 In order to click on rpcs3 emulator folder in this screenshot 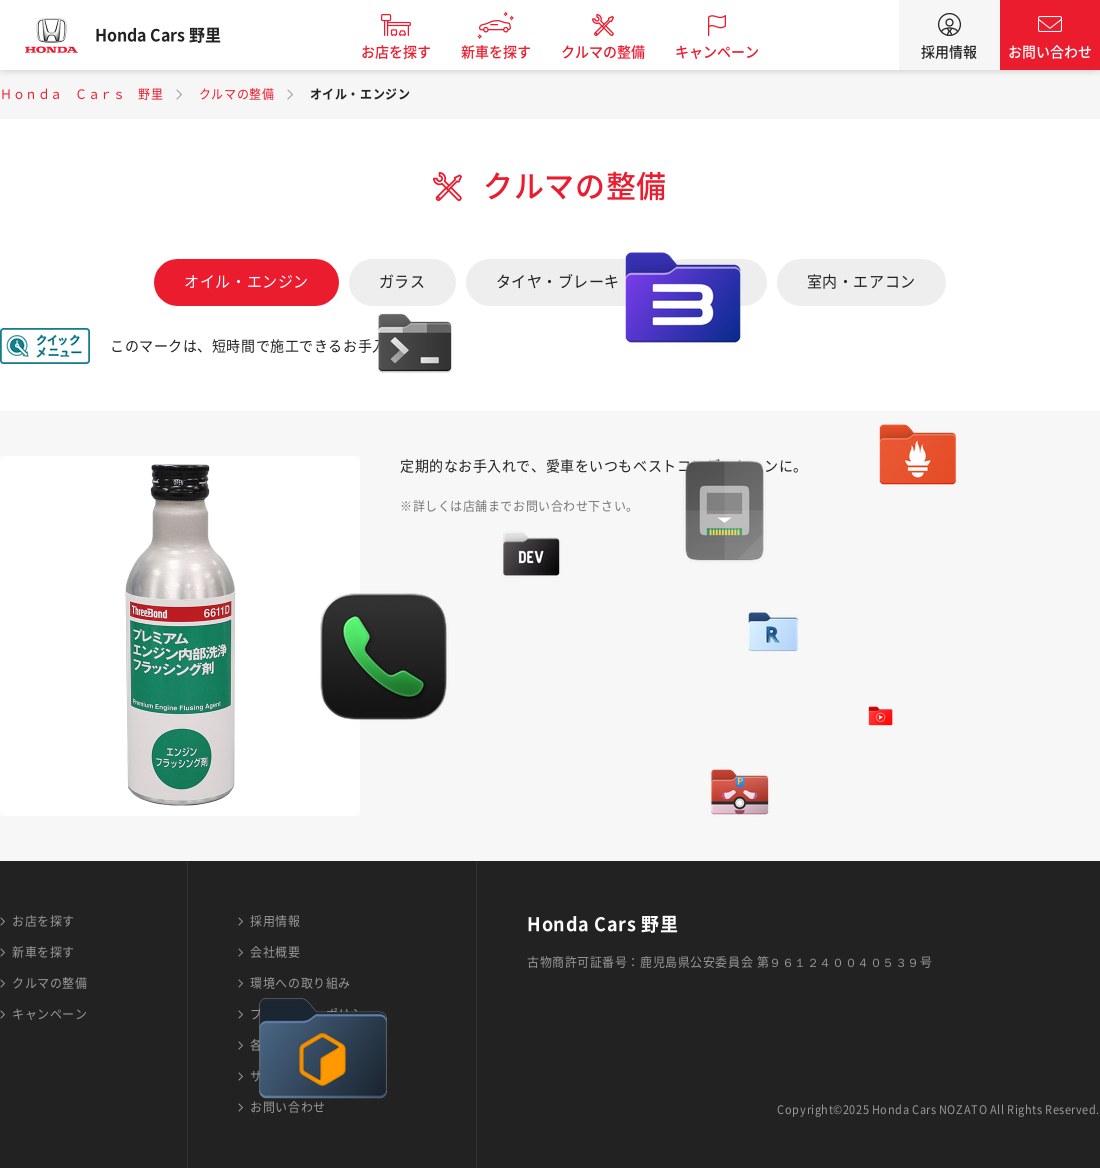, I will do `click(682, 300)`.